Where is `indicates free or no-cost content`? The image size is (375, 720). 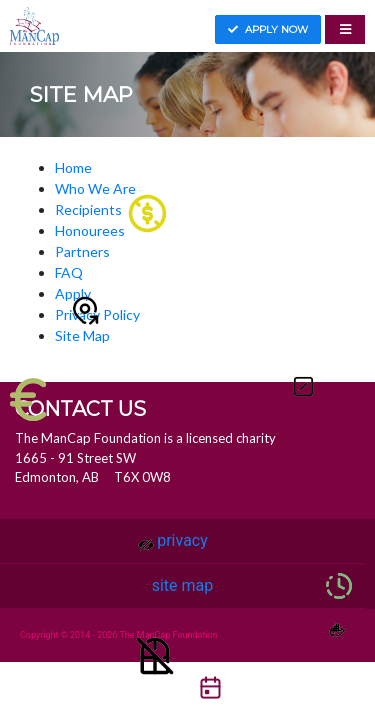 indicates free or no-cost content is located at coordinates (147, 213).